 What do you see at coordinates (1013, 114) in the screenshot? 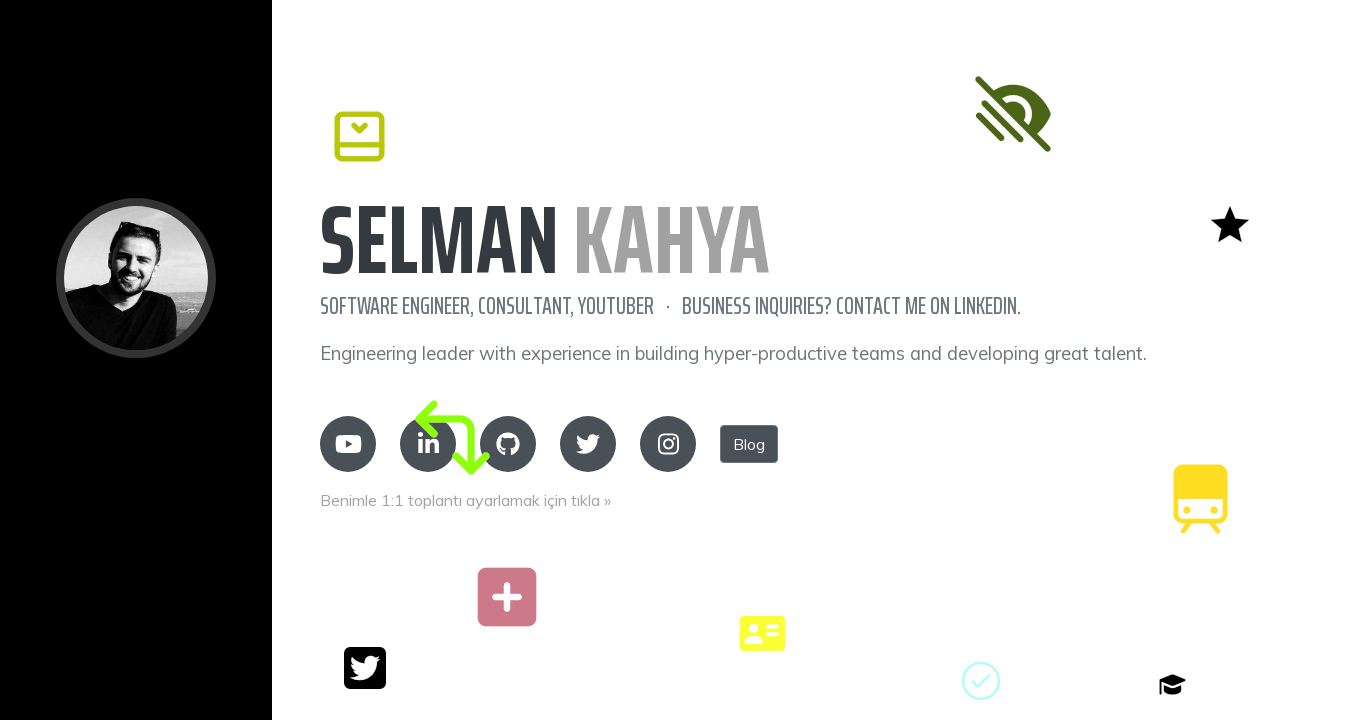
I see `indicates low vision or visual impairment accessibility mode` at bounding box center [1013, 114].